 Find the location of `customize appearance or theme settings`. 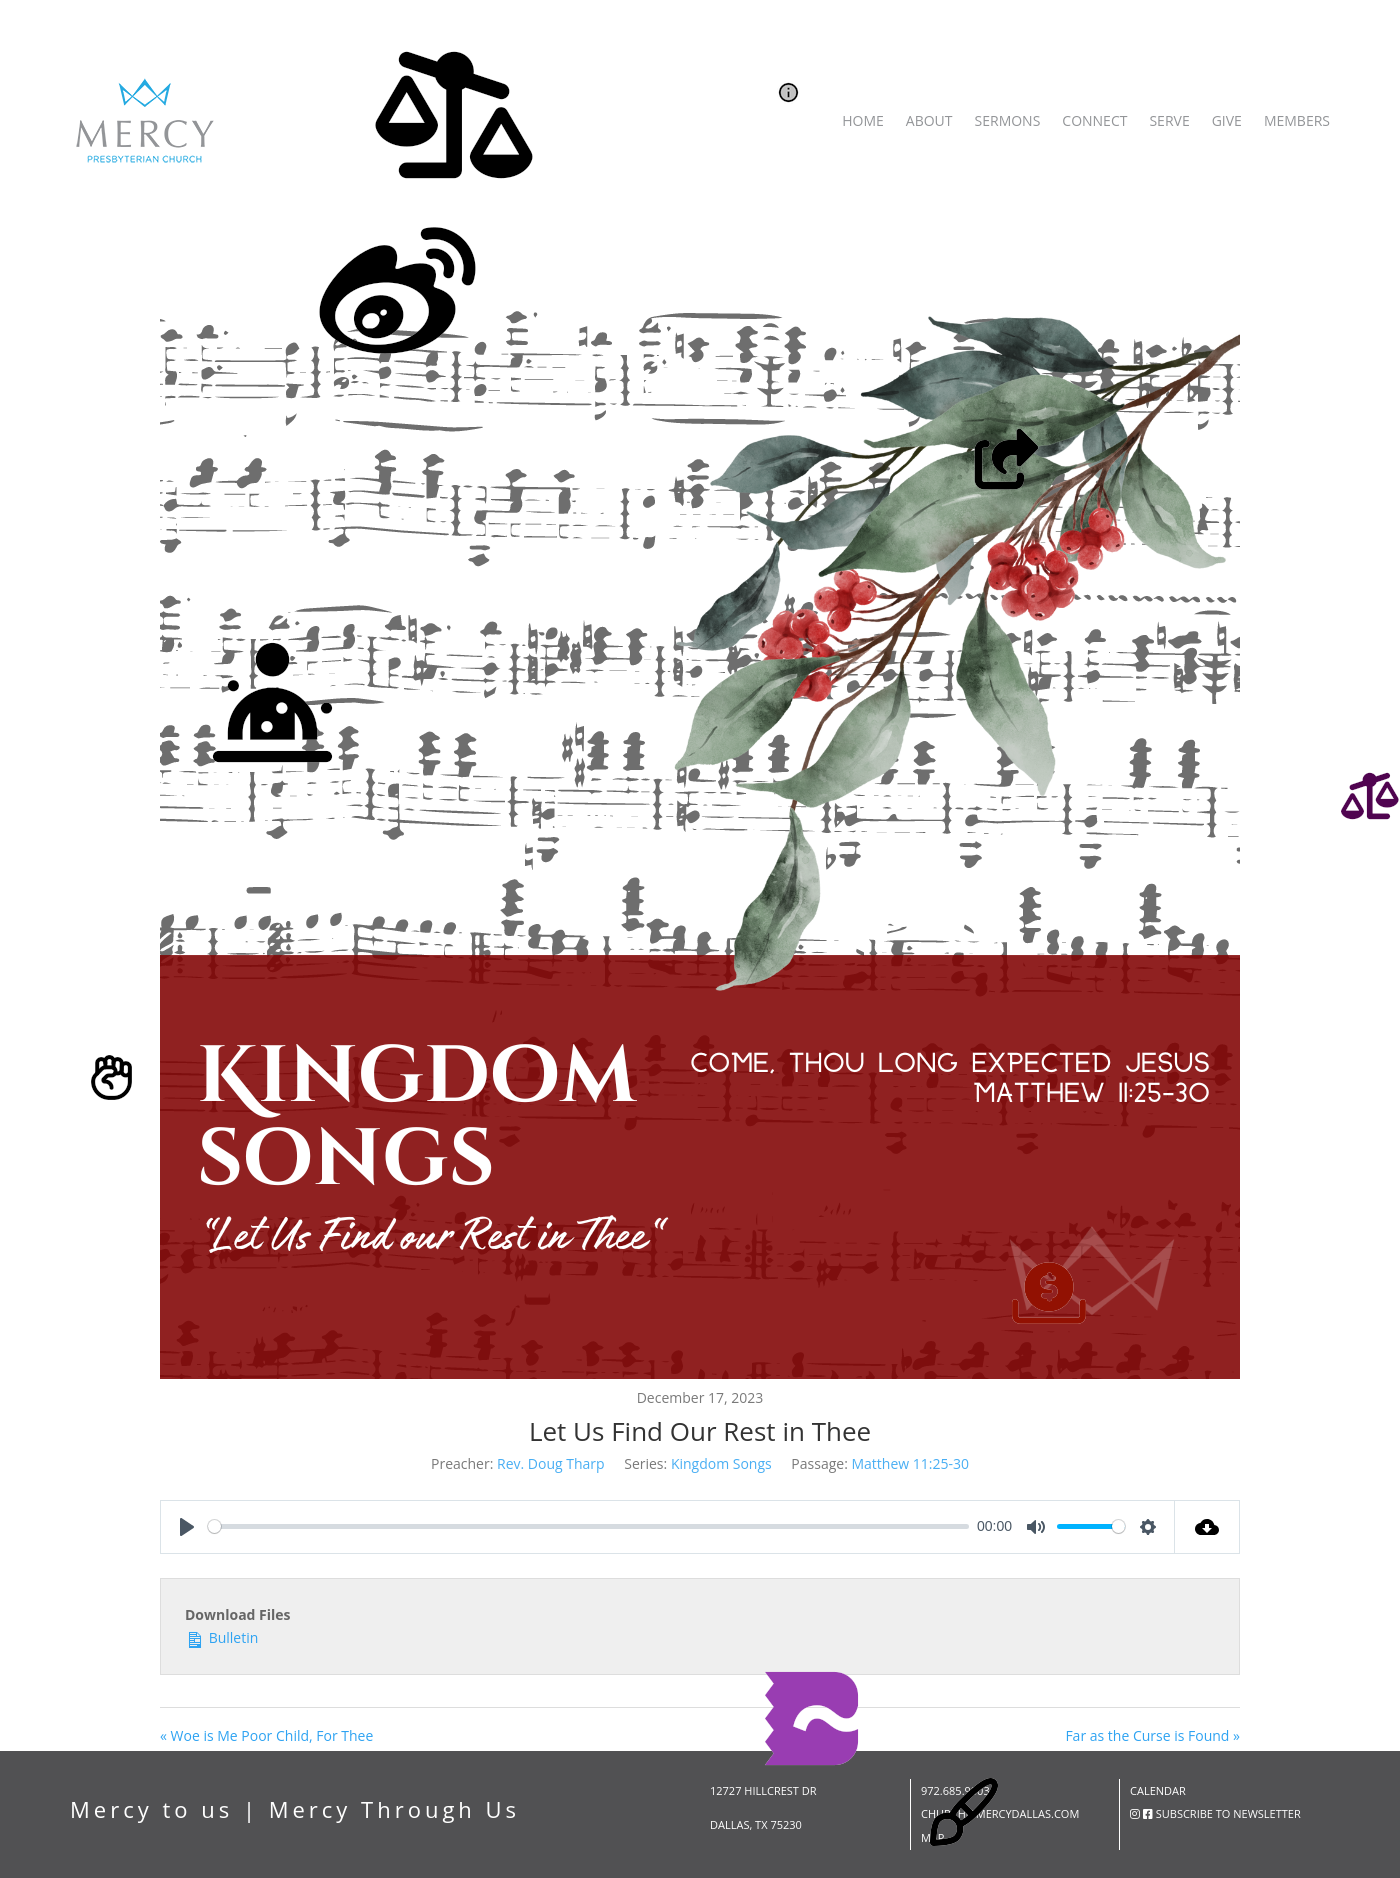

customize appearance or theme settings is located at coordinates (964, 1811).